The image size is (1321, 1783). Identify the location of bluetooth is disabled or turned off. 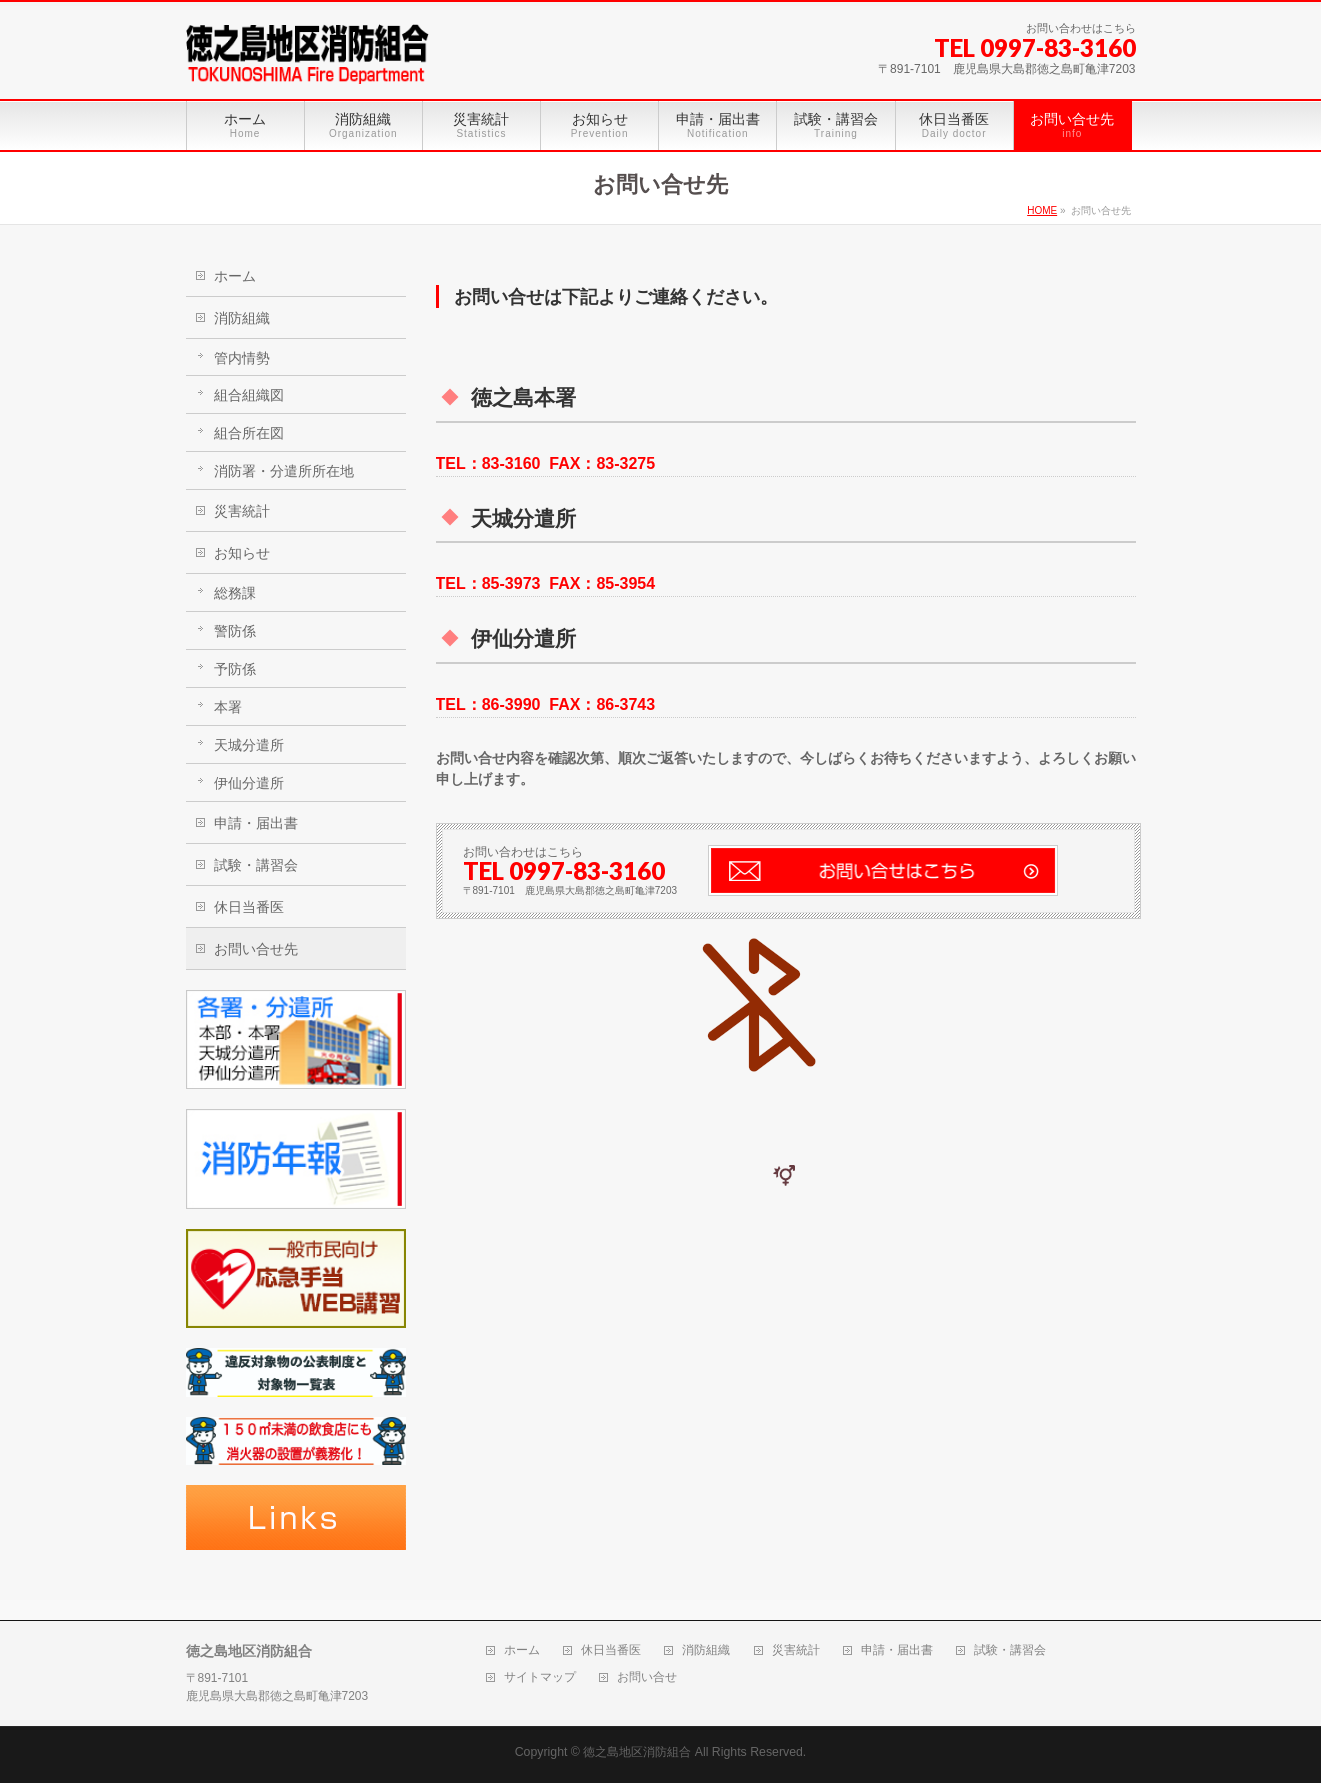
(754, 1005).